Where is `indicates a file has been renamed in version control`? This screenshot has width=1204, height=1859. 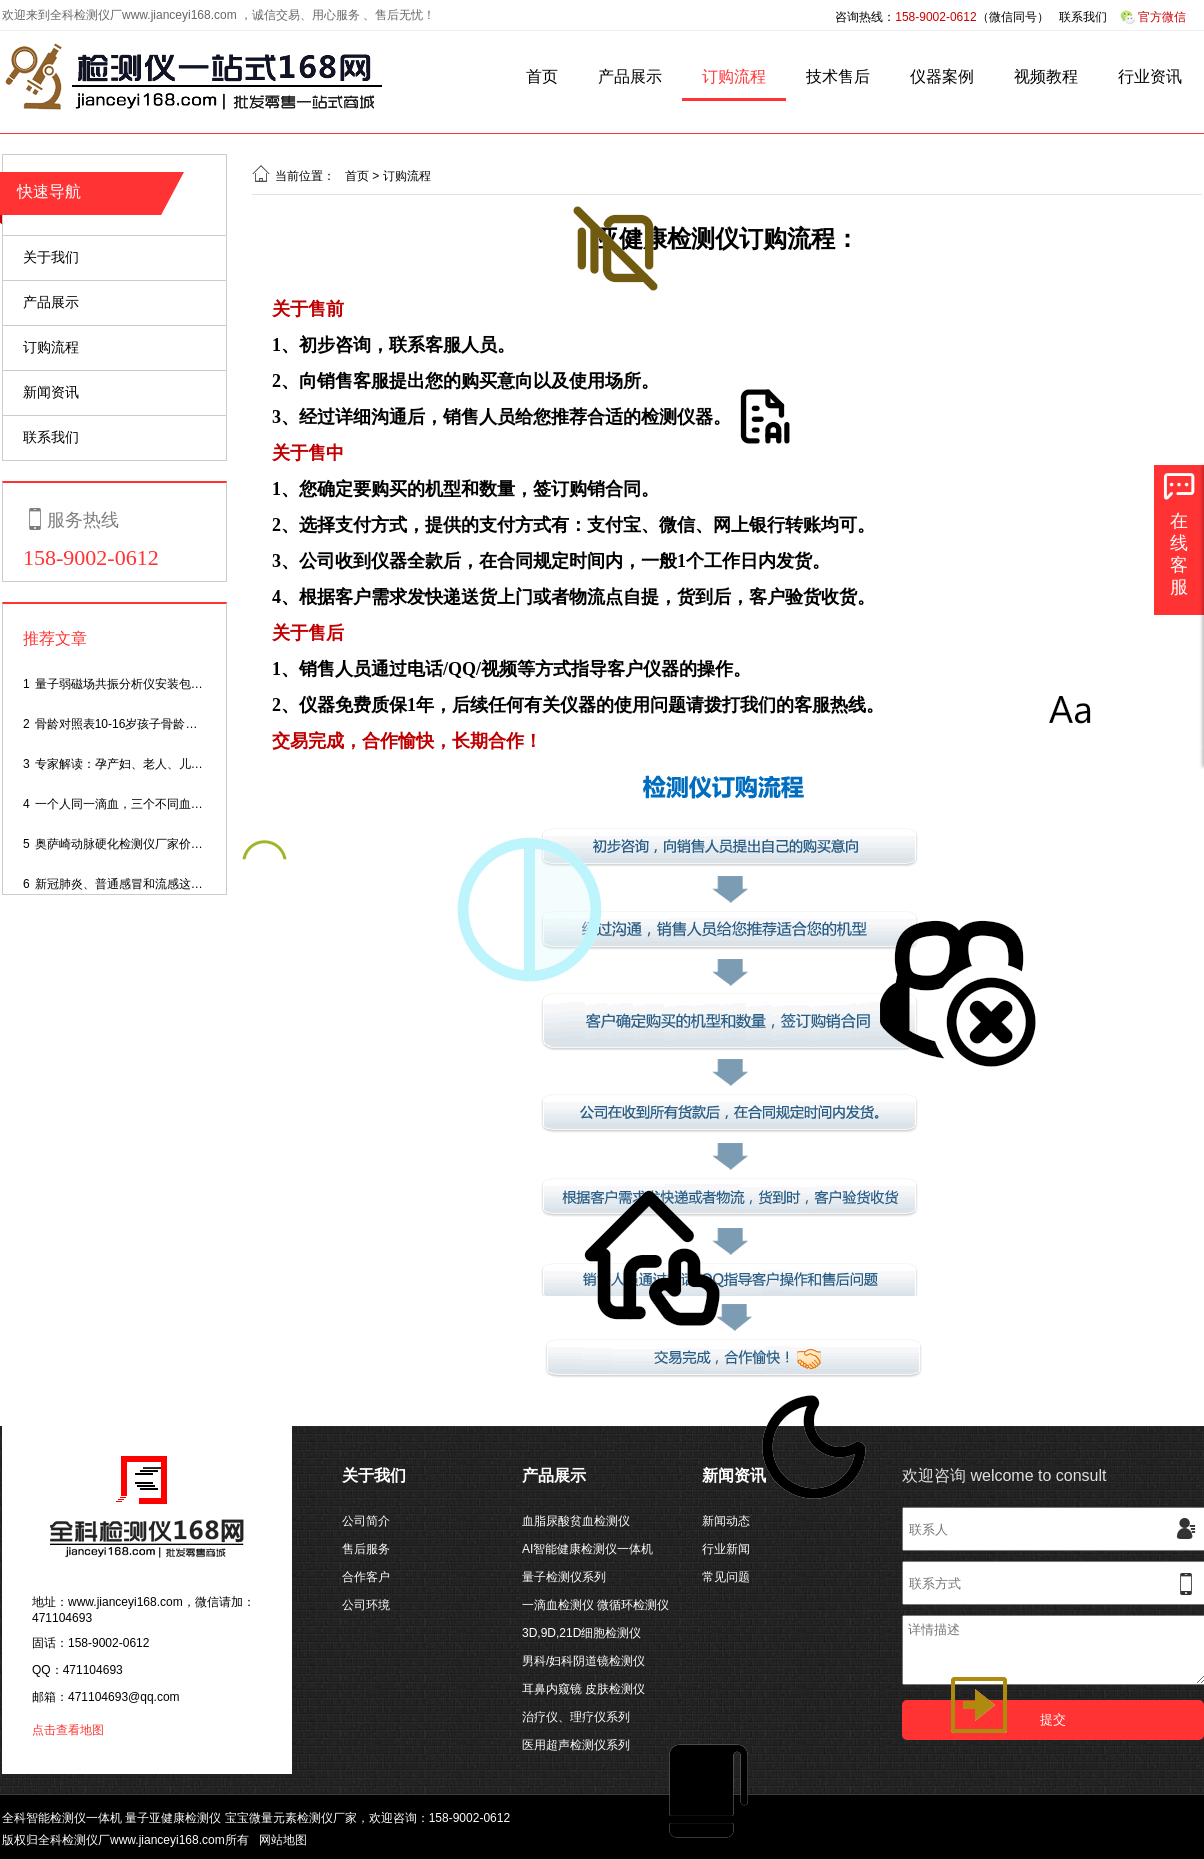
indicates a file has been renamed in version control is located at coordinates (979, 1705).